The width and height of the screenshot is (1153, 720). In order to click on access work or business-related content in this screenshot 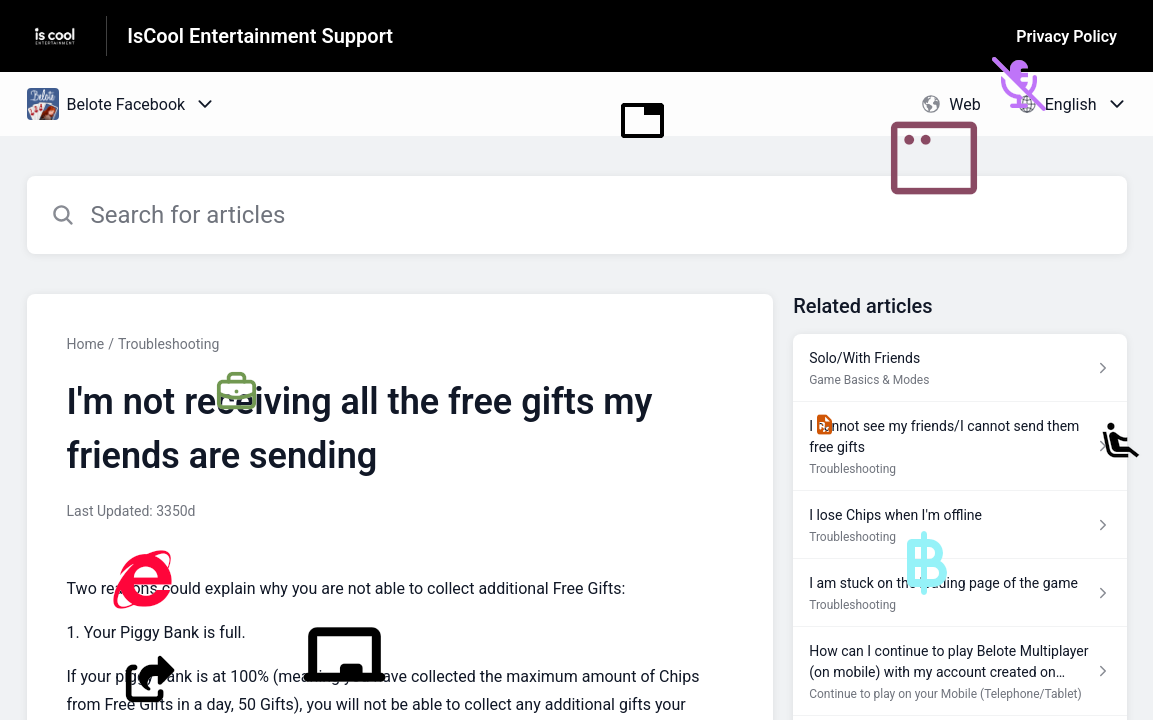, I will do `click(236, 391)`.